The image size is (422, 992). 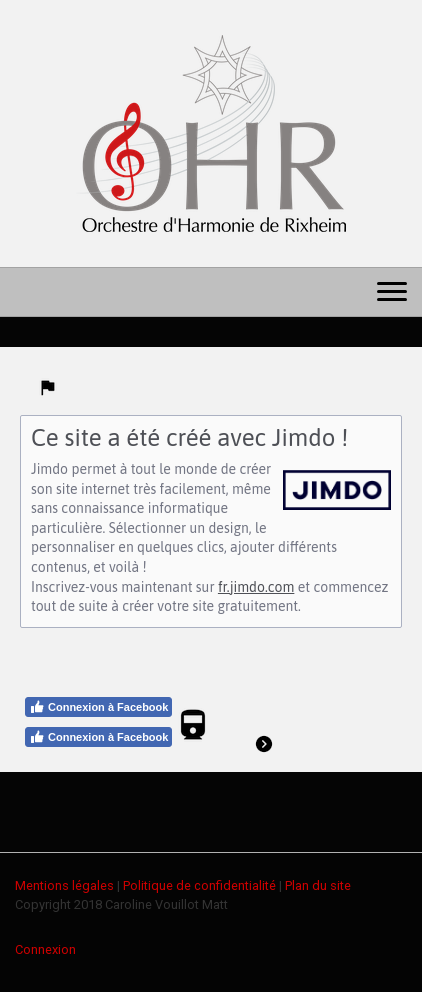 What do you see at coordinates (47, 387) in the screenshot?
I see `flag or mark an item for review` at bounding box center [47, 387].